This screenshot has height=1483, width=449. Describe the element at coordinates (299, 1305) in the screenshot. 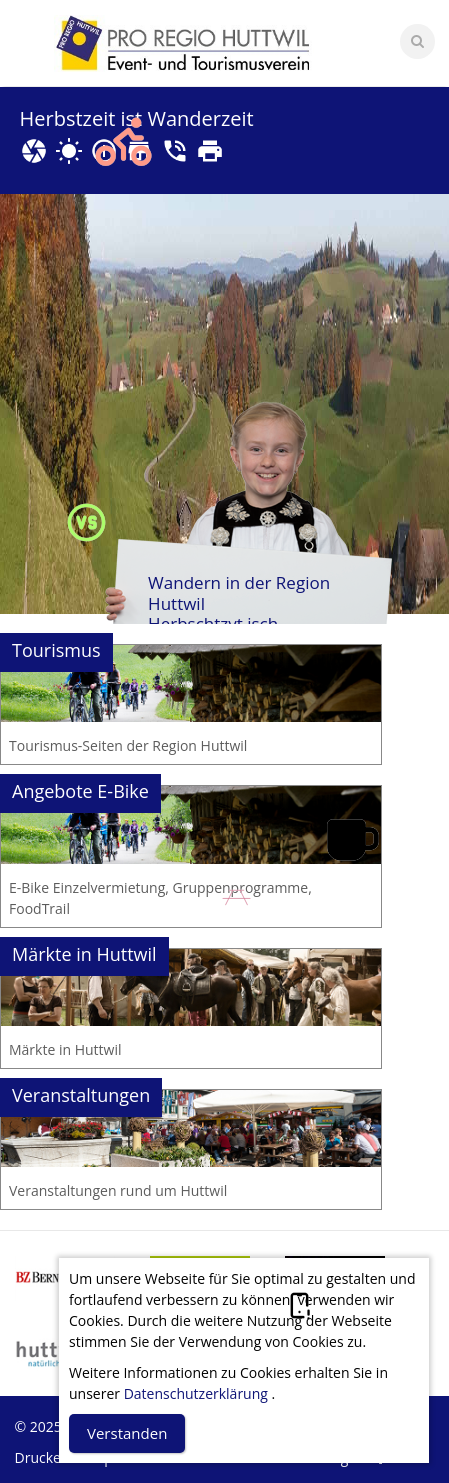

I see `mobile device error or warning` at that location.